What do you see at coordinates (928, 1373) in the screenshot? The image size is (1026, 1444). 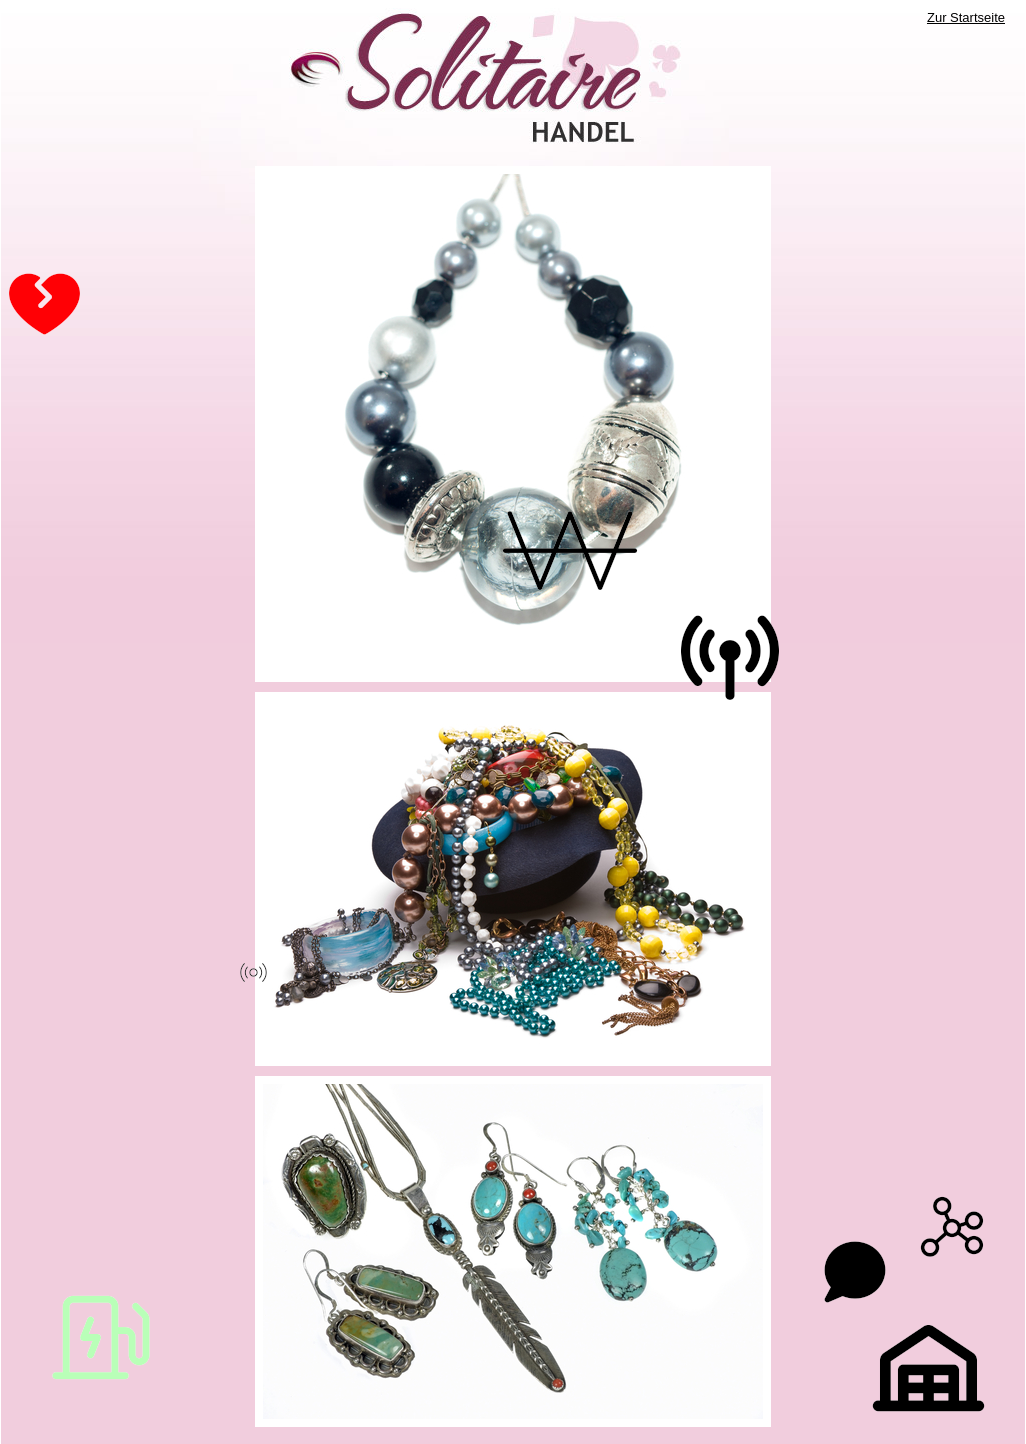 I see `access garage or parking settings` at bounding box center [928, 1373].